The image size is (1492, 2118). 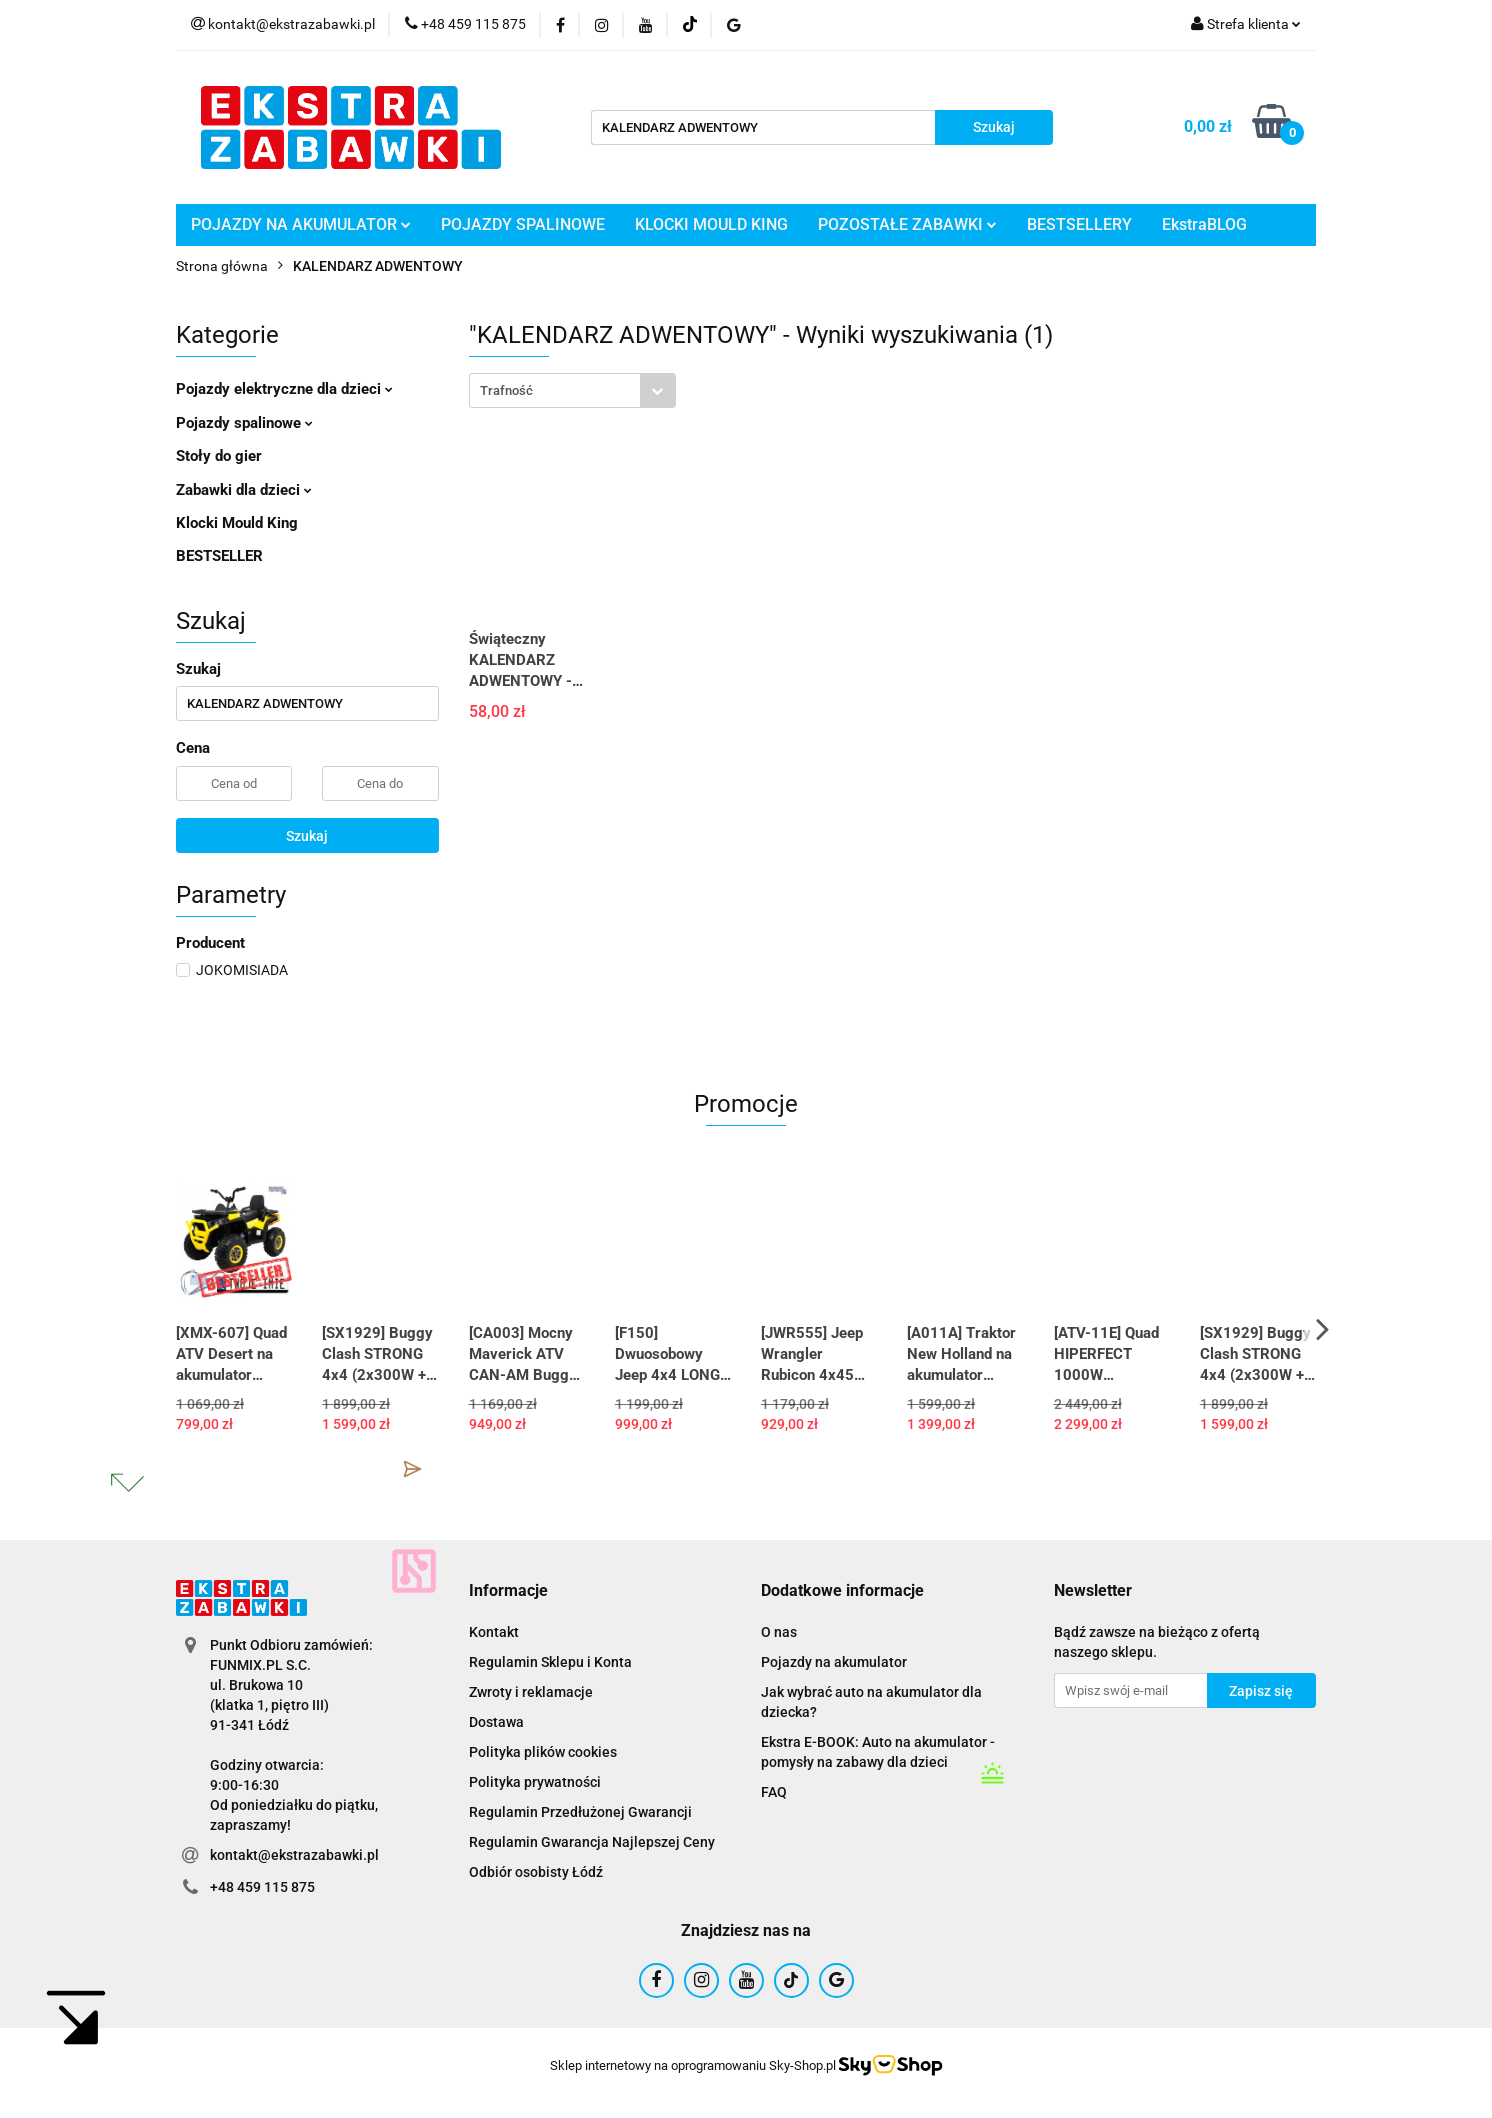 What do you see at coordinates (76, 2020) in the screenshot?
I see `move item to bottom-right corner` at bounding box center [76, 2020].